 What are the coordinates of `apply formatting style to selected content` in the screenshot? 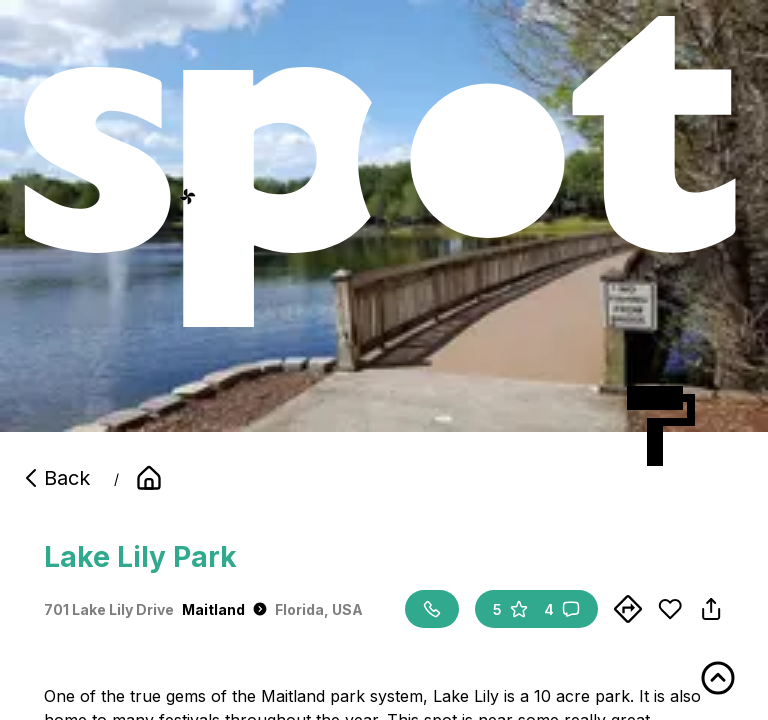 It's located at (659, 426).